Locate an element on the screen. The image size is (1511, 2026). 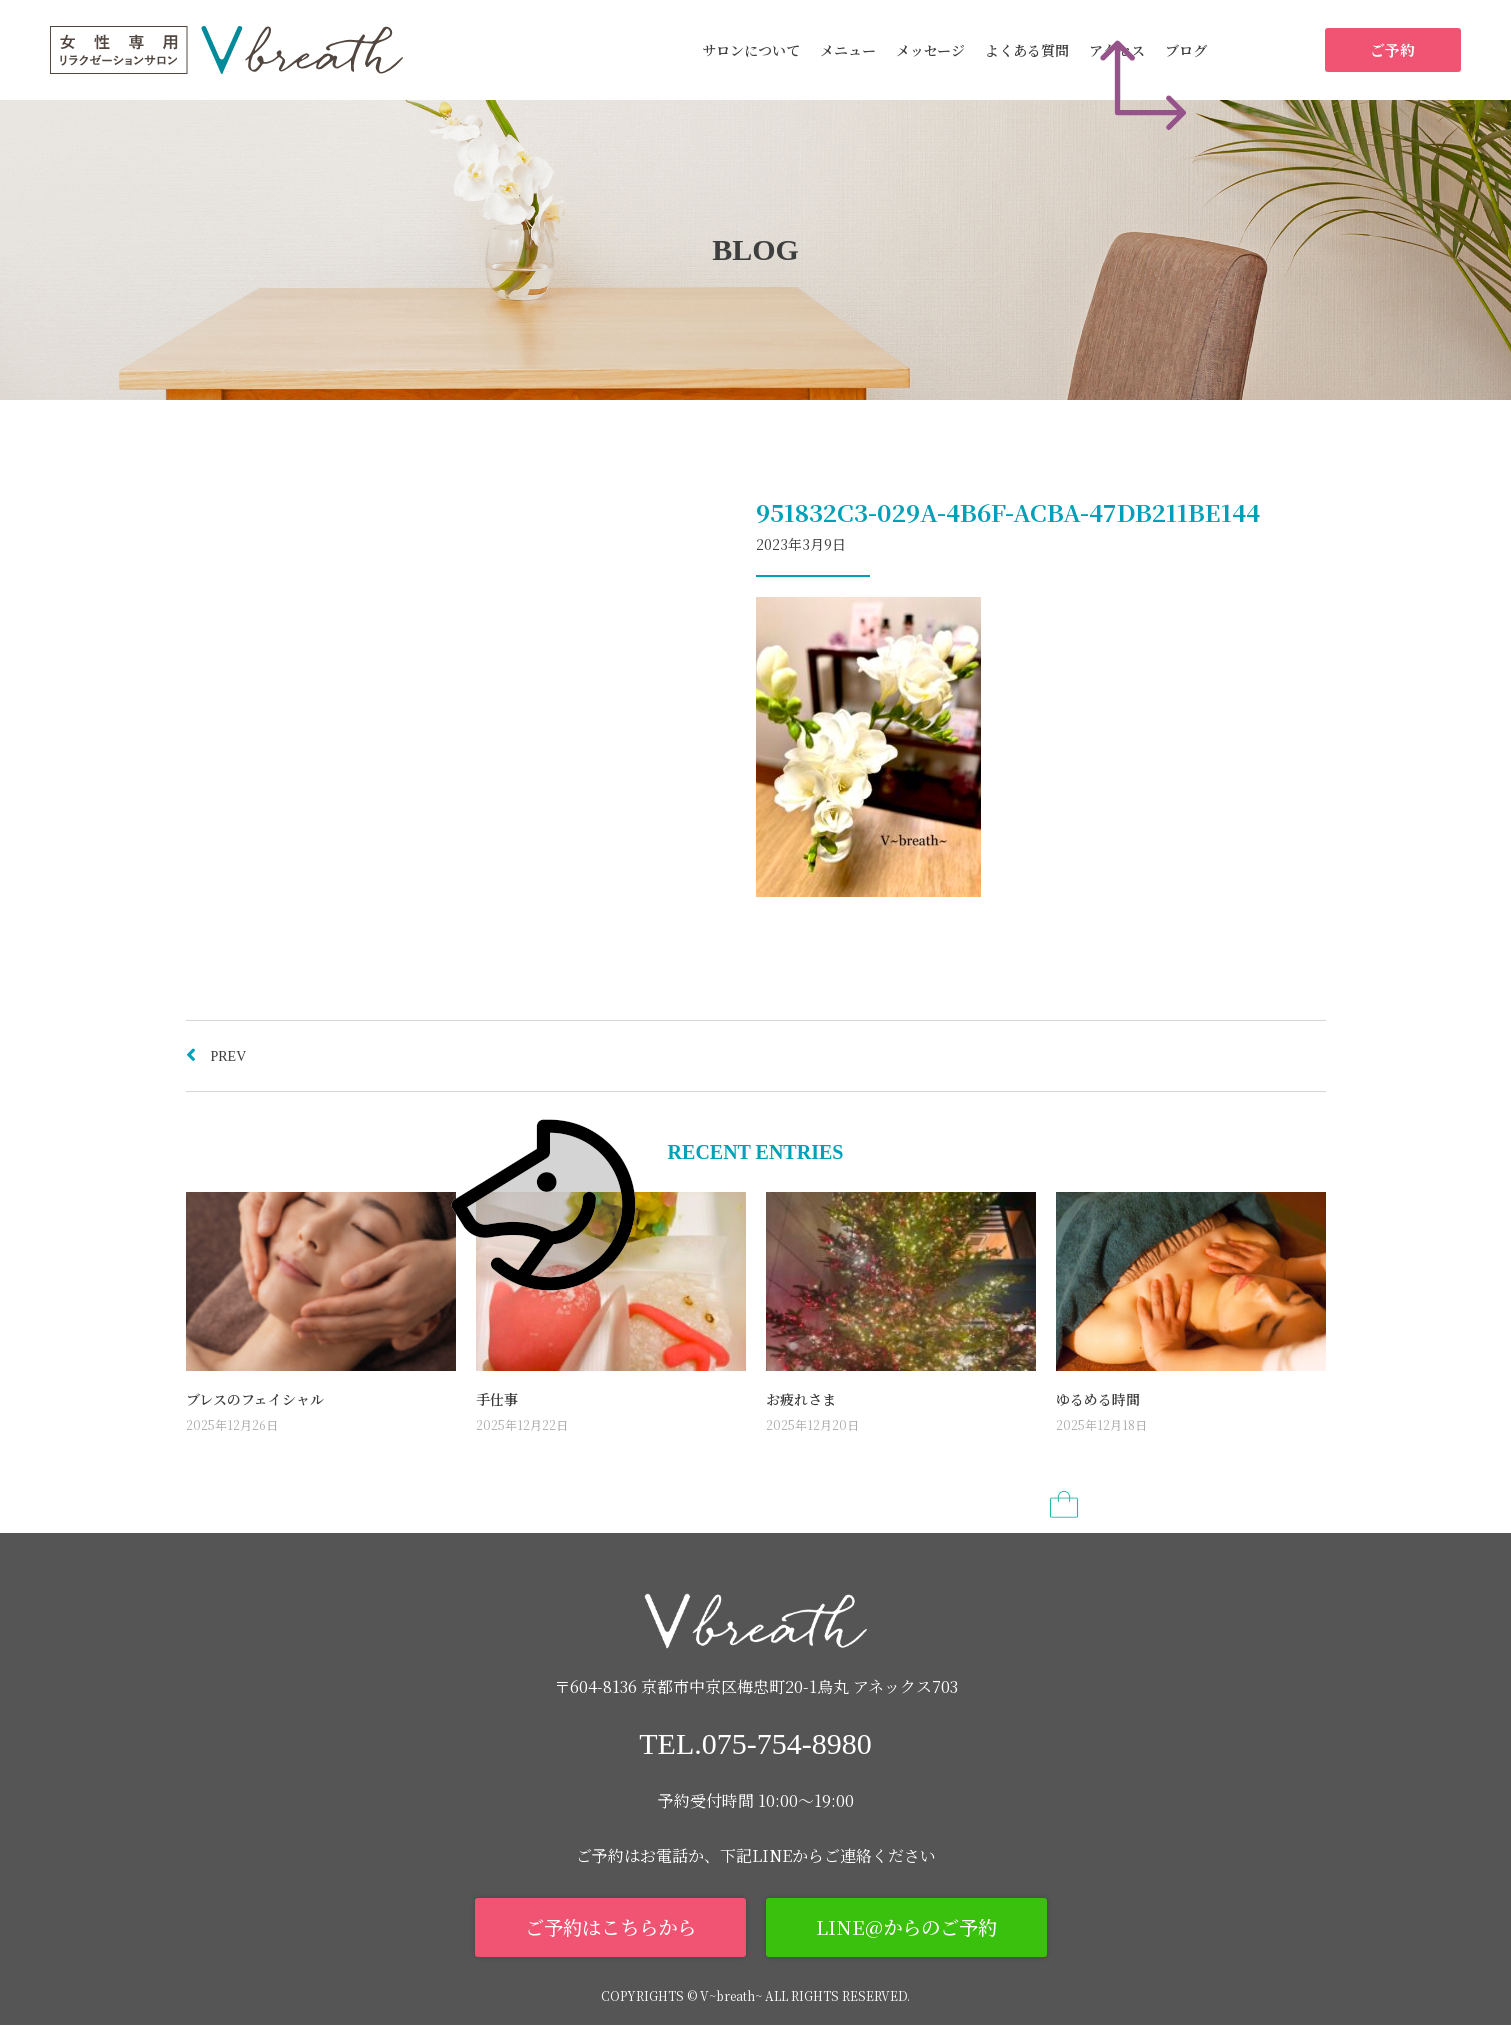
access equestrian or horse-related features is located at coordinates (550, 1205).